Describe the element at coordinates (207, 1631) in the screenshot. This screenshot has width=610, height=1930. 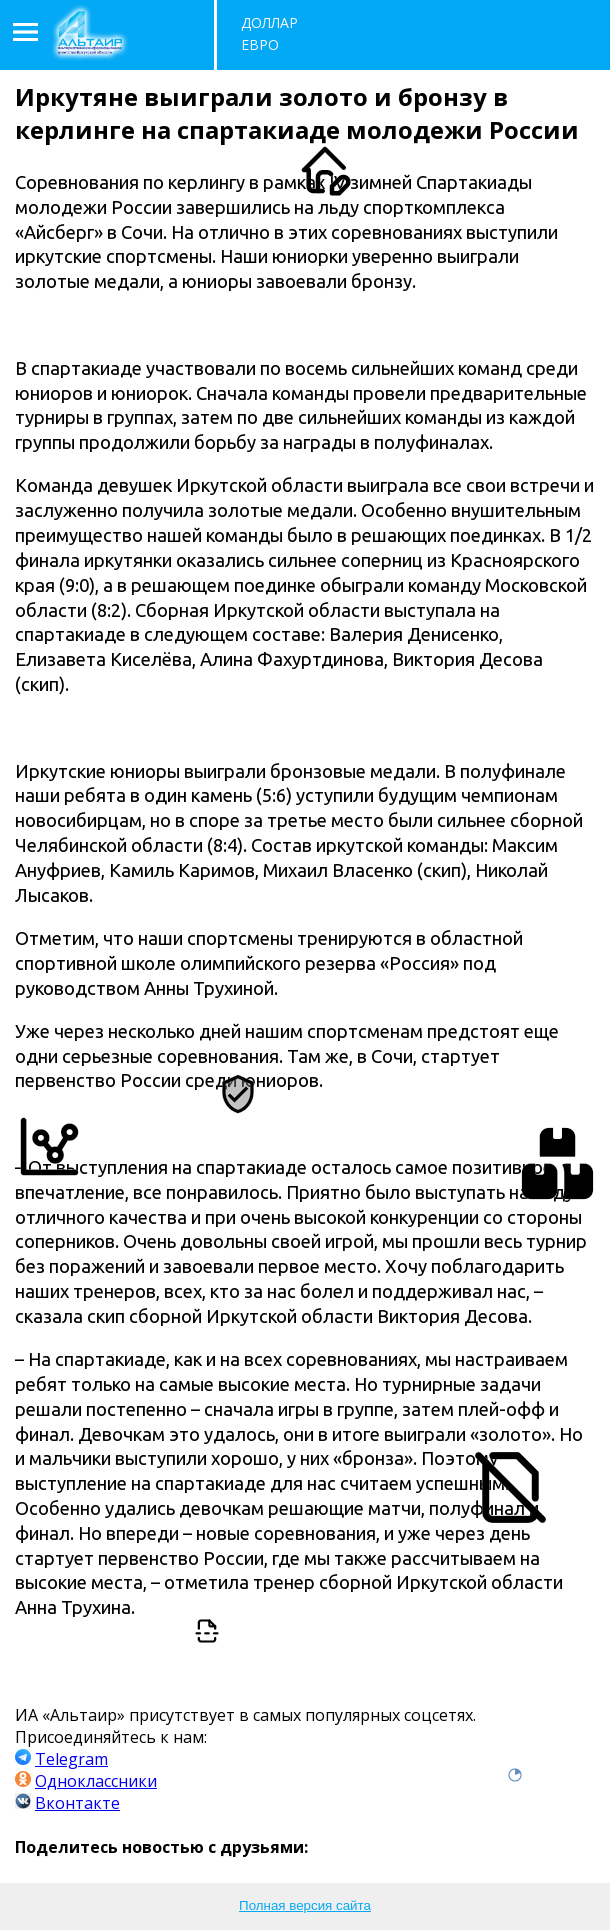
I see `insert a page break in the document` at that location.